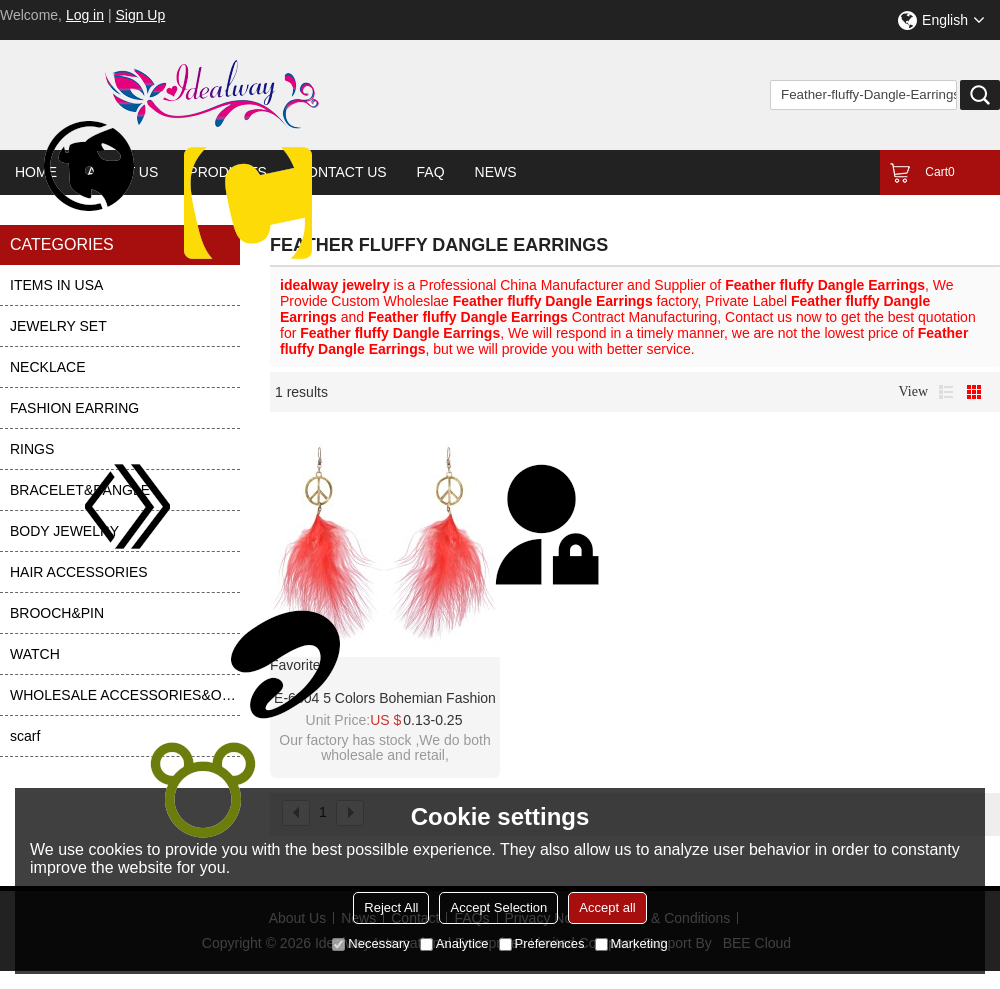 This screenshot has height=989, width=1000. Describe the element at coordinates (89, 166) in the screenshot. I see `yaak app logo` at that location.